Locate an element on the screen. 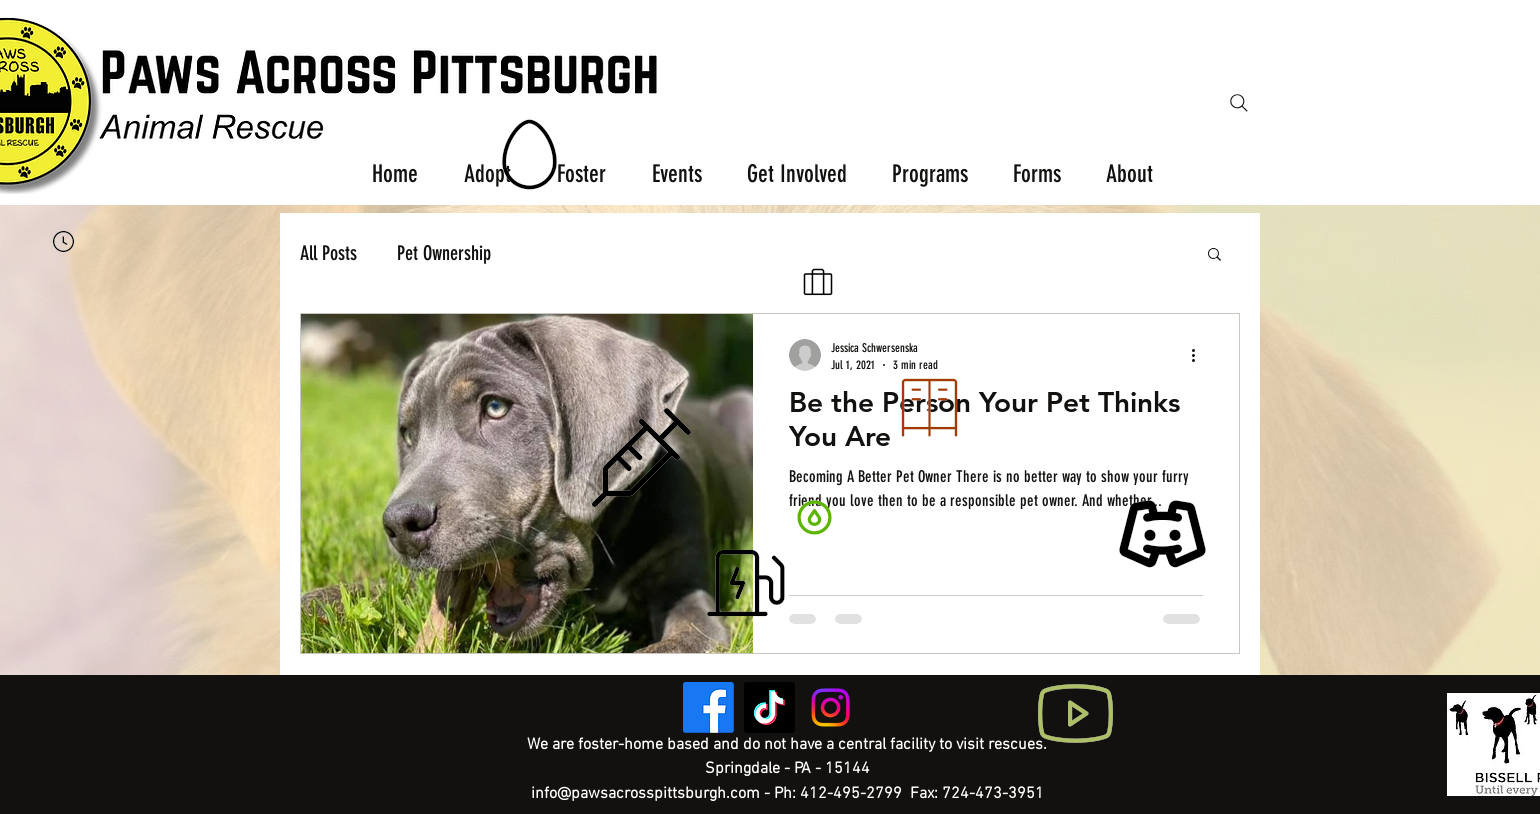  find nearby electric vehicle charging stations is located at coordinates (743, 583).